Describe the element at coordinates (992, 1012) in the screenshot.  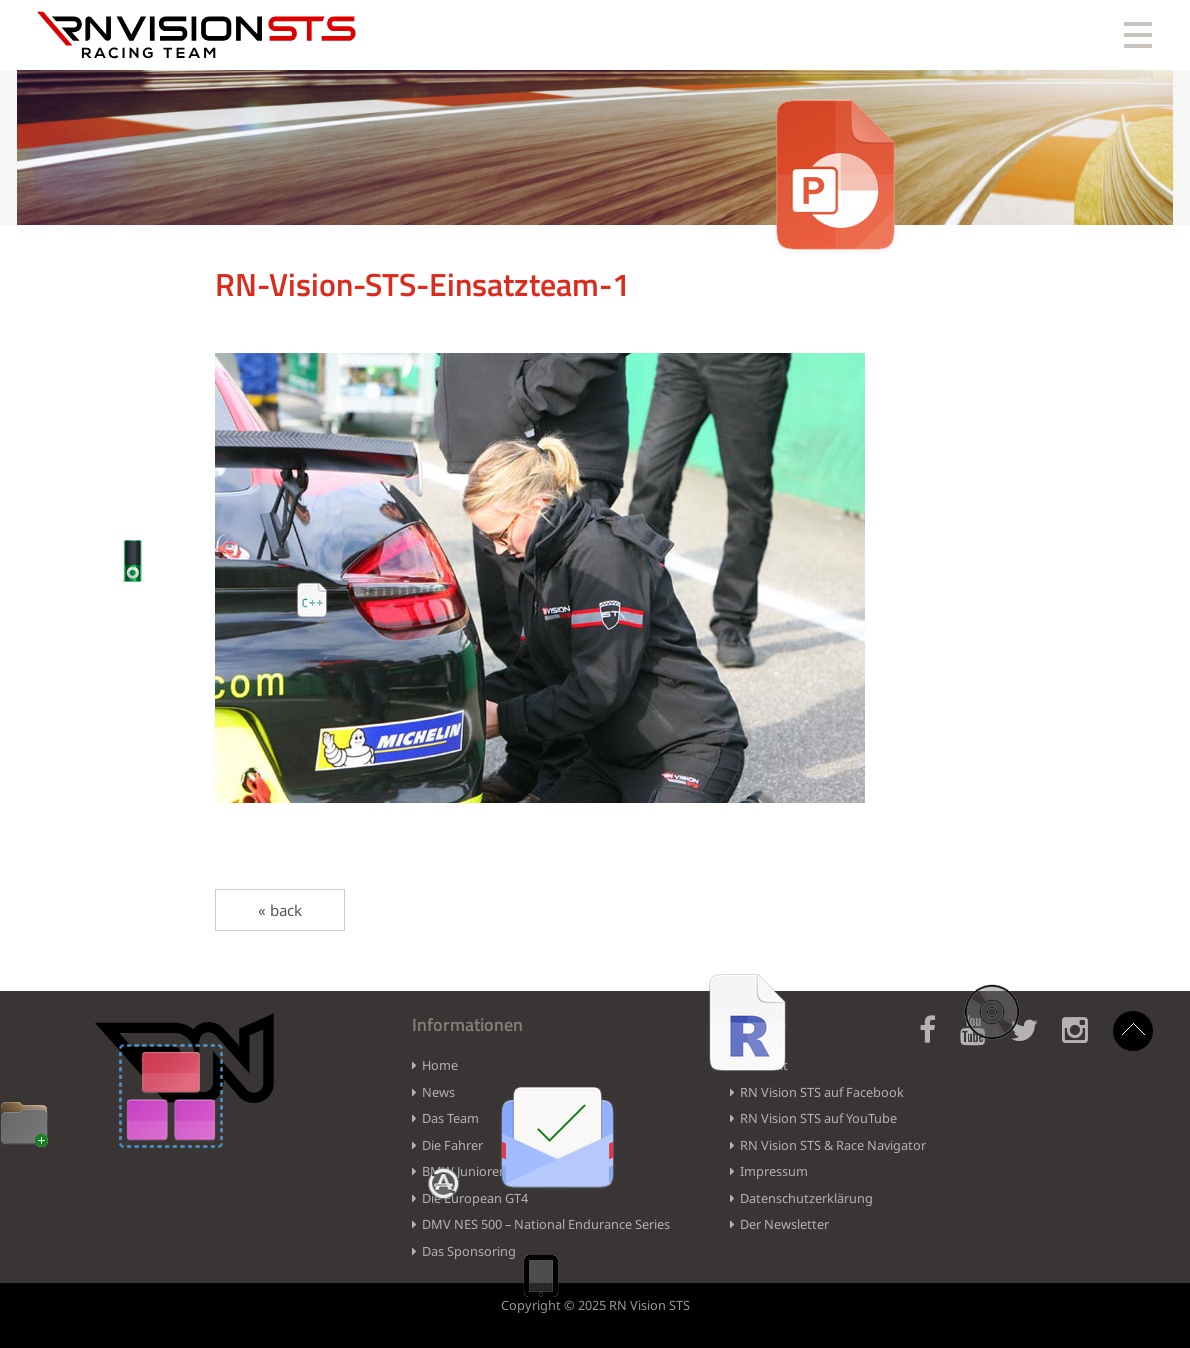
I see `access optical disc drive in sidebar` at that location.